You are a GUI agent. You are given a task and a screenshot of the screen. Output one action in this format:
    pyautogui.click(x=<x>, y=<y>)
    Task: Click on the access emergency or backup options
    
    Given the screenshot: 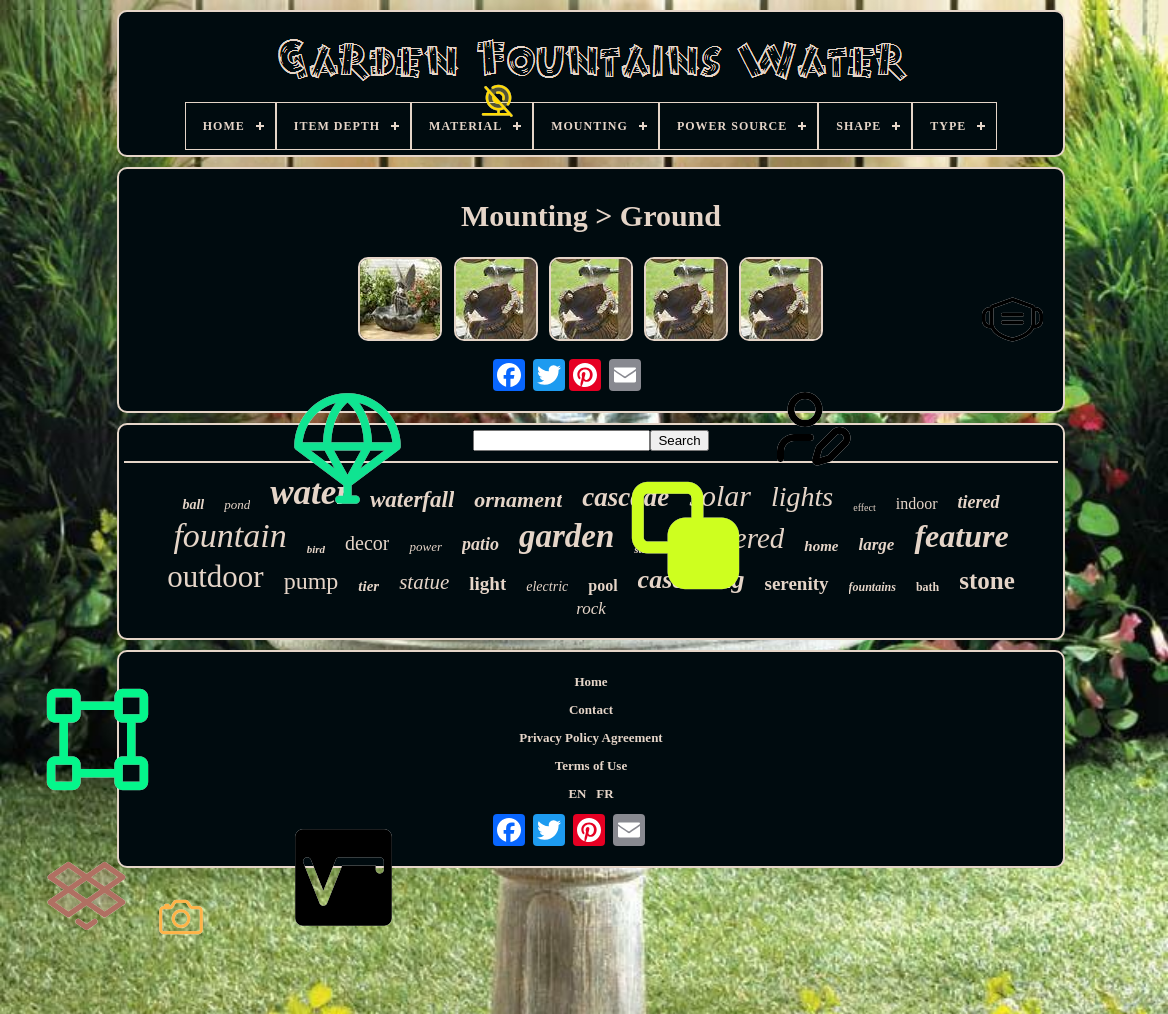 What is the action you would take?
    pyautogui.click(x=347, y=450)
    